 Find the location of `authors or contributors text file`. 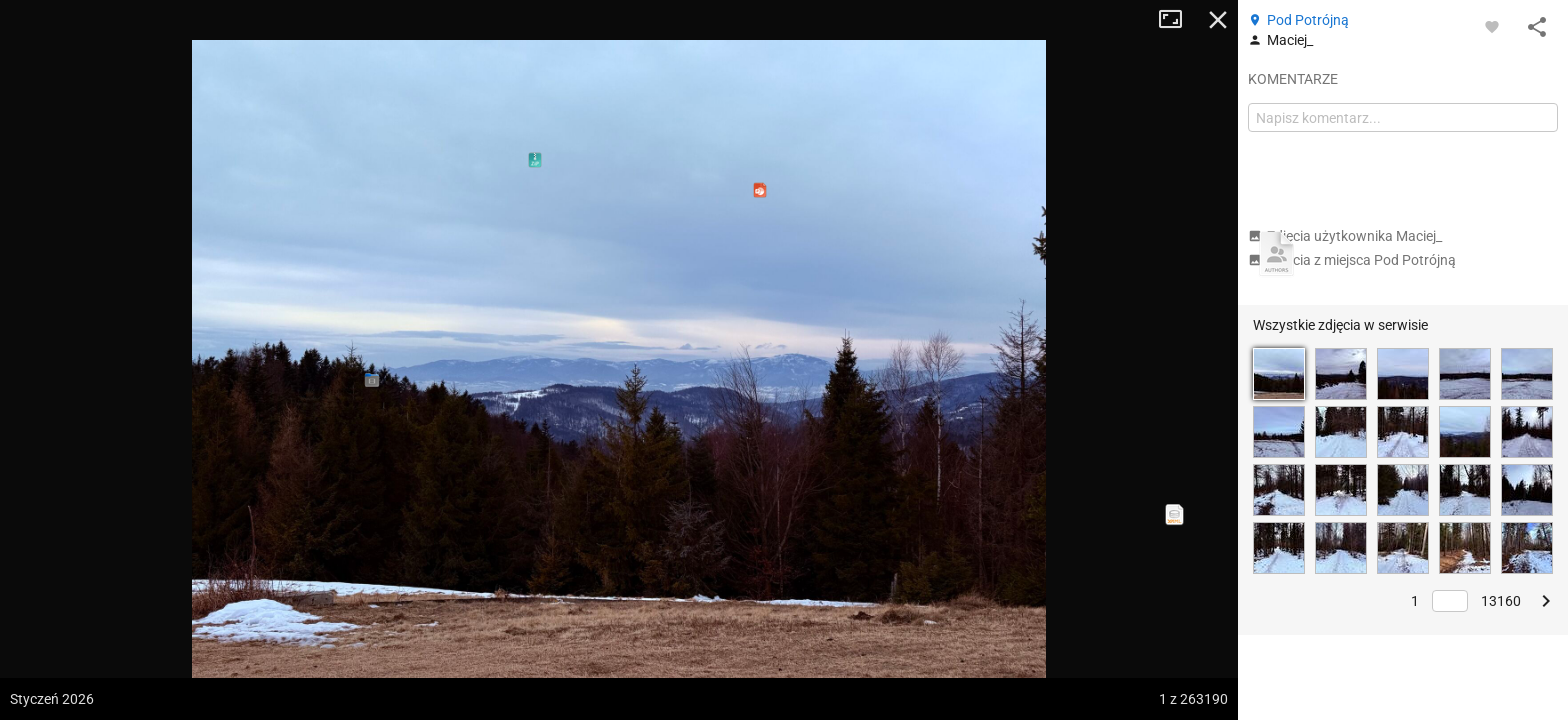

authors or contributors text file is located at coordinates (1276, 254).